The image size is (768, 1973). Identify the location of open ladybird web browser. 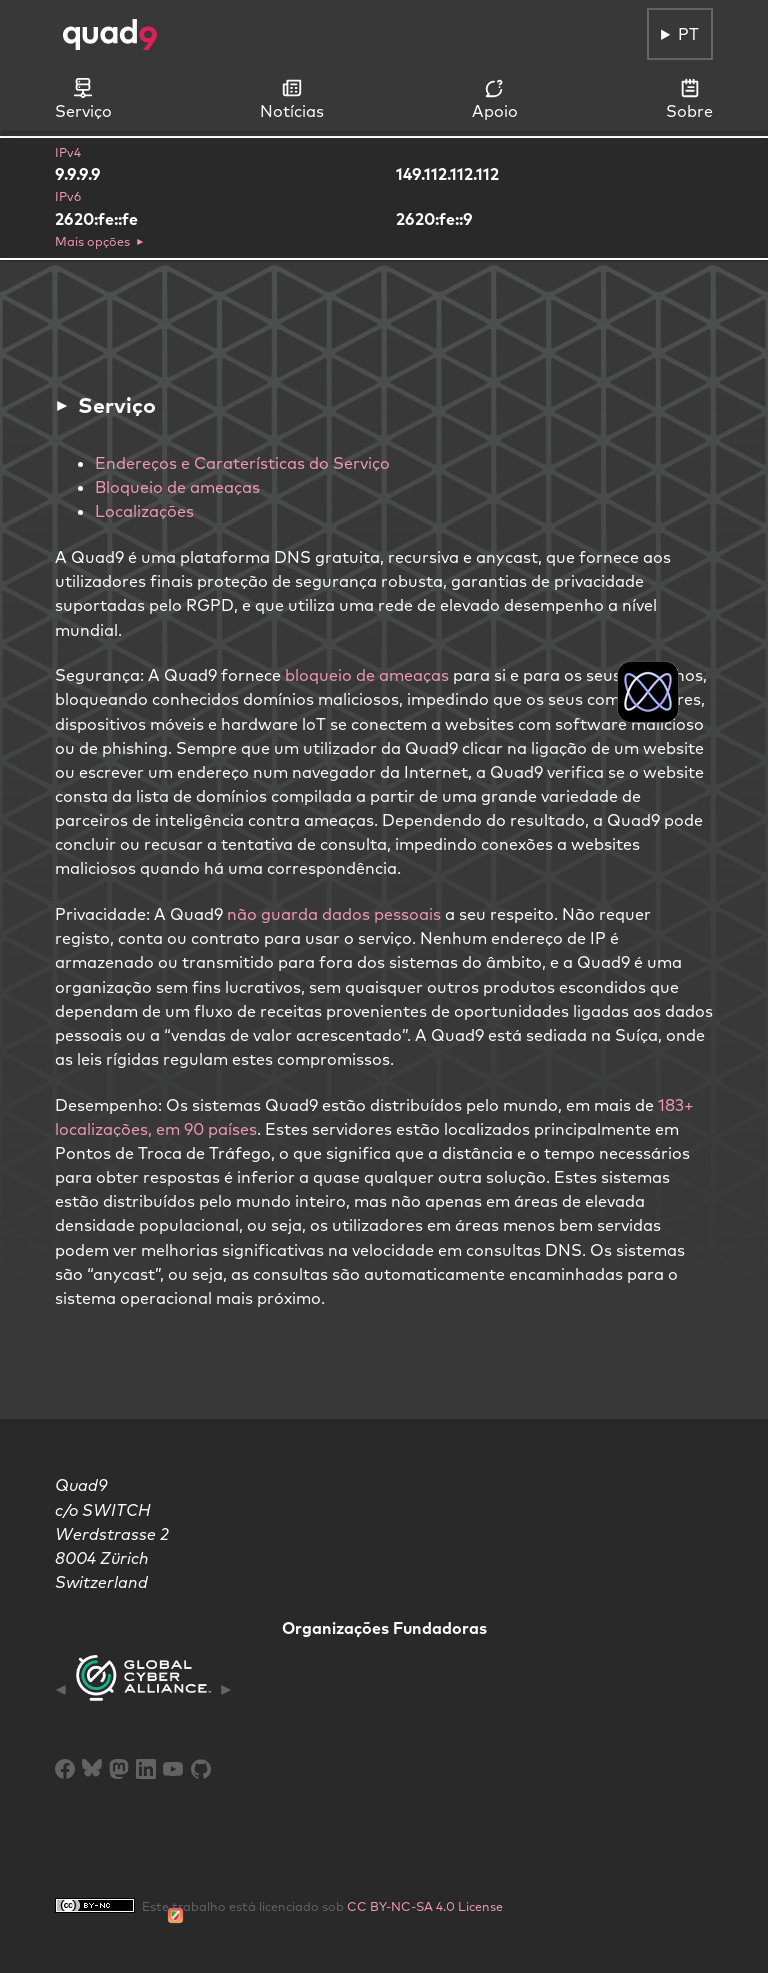
(648, 692).